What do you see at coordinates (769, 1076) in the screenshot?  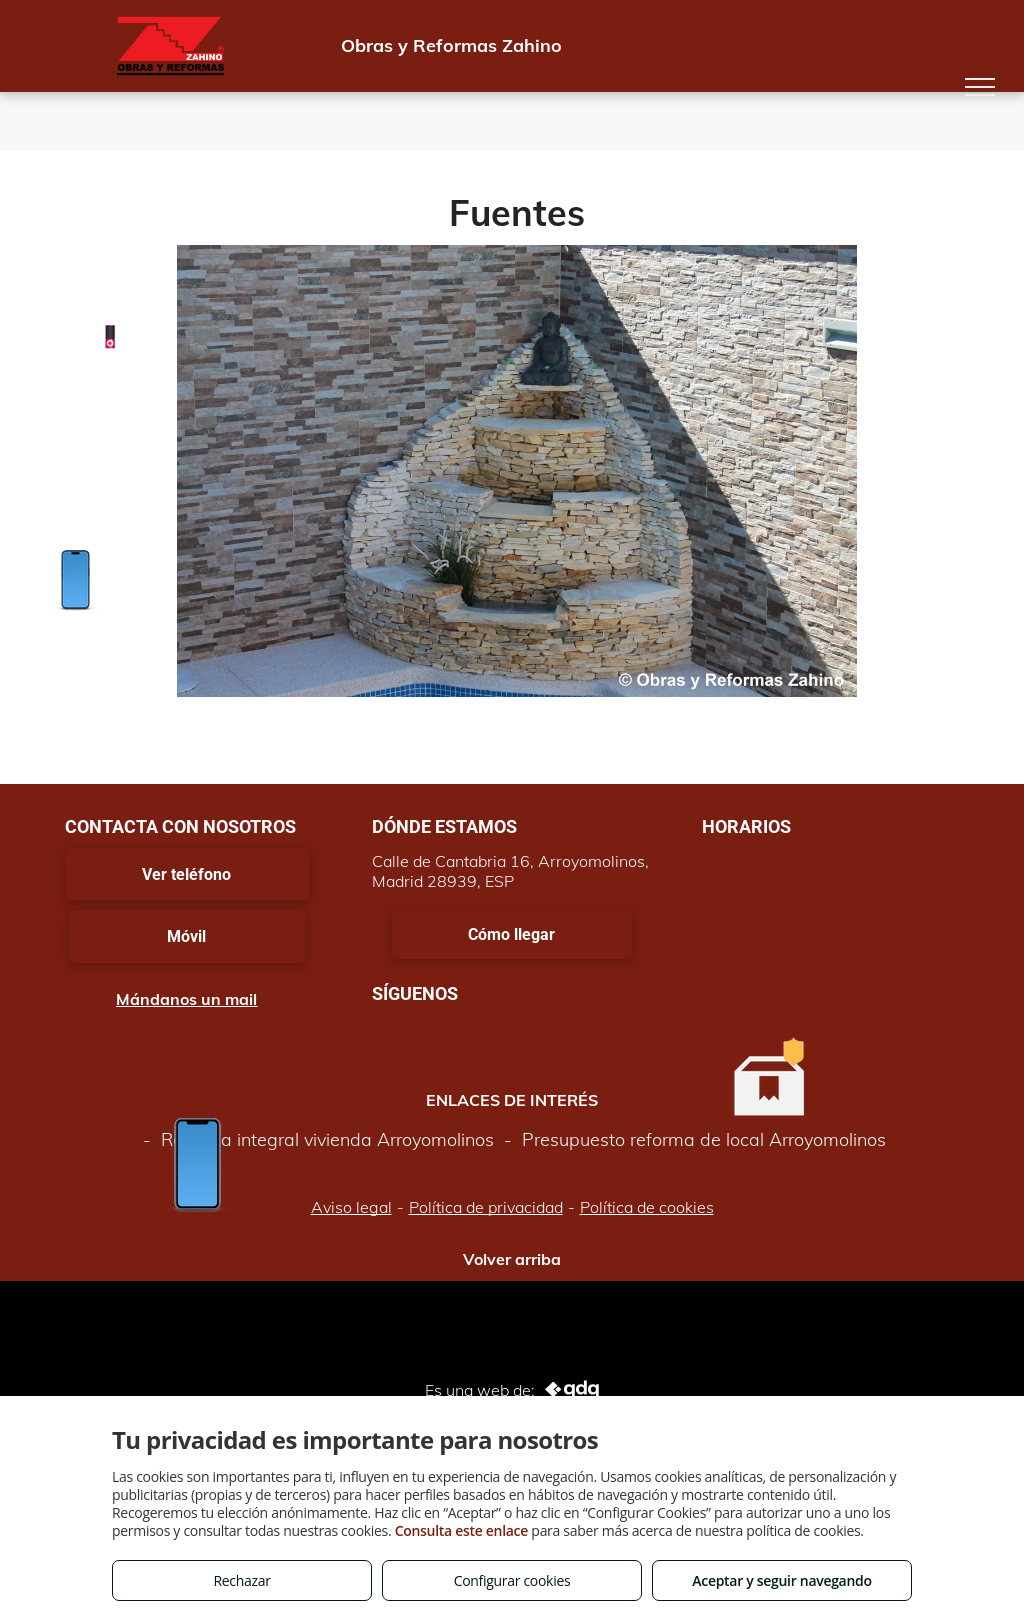 I see `security updates are available for your system` at bounding box center [769, 1076].